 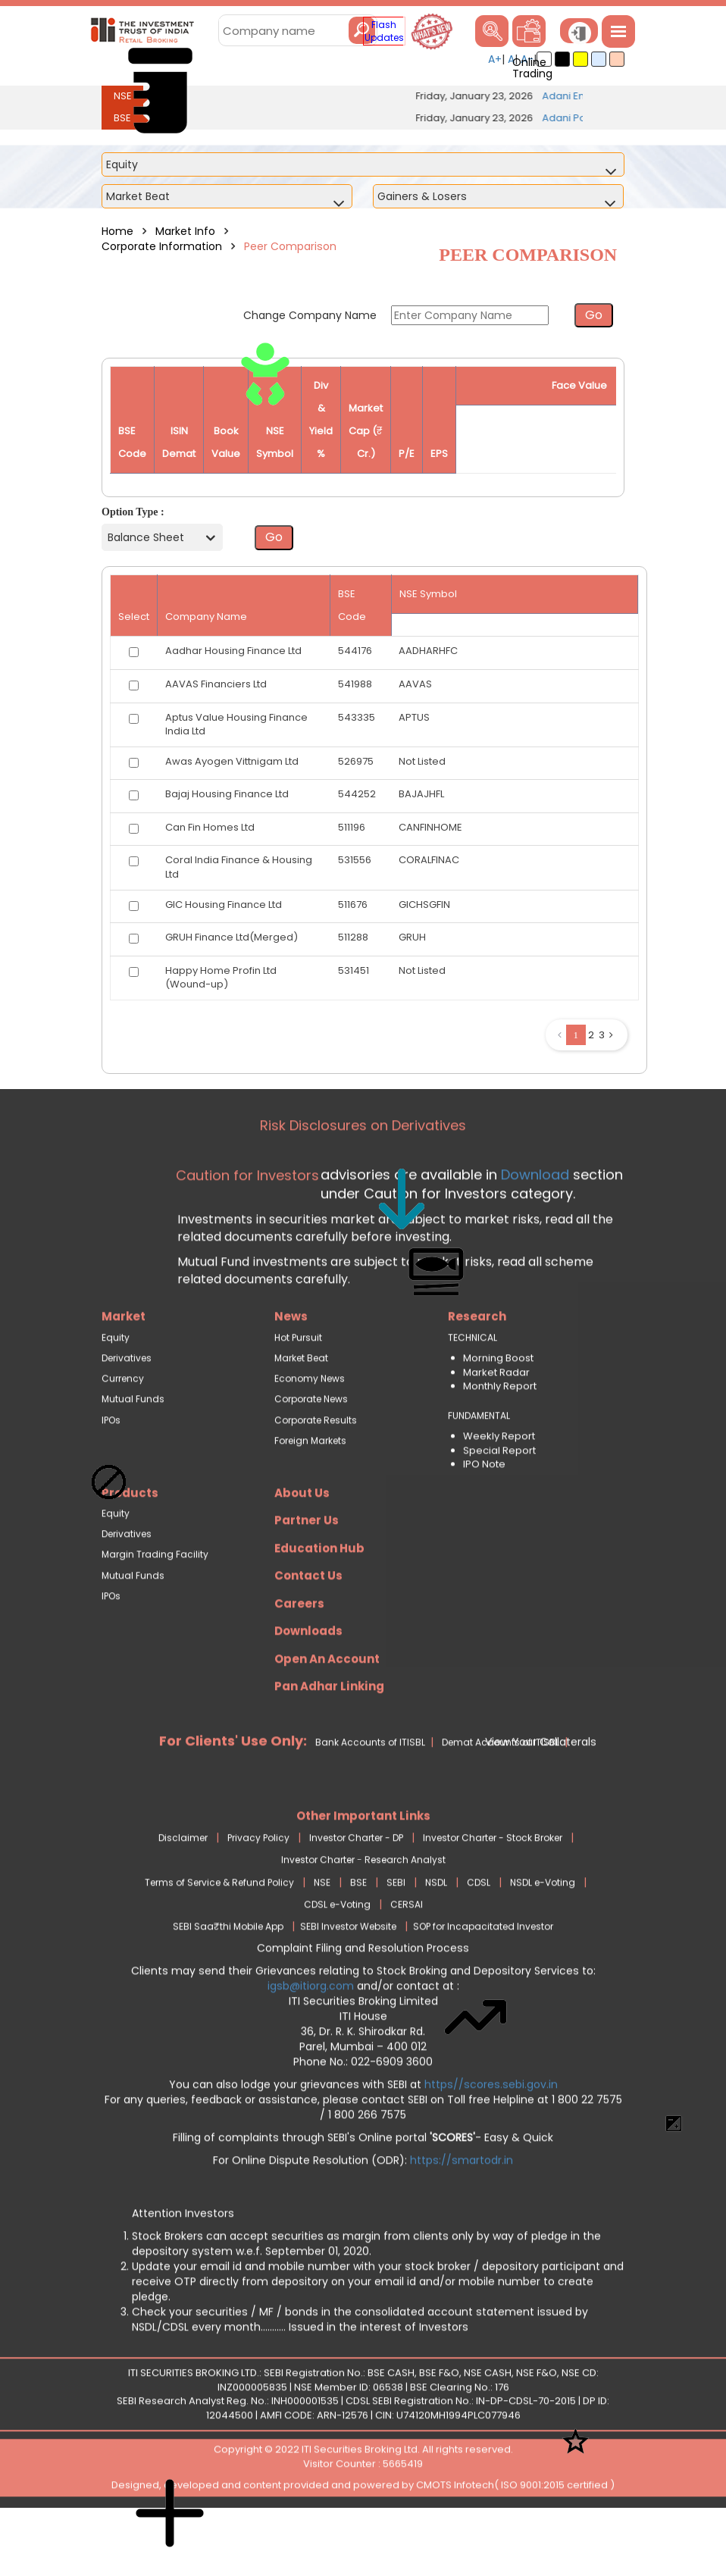 I want to click on view set meal or combo options, so click(x=436, y=1272).